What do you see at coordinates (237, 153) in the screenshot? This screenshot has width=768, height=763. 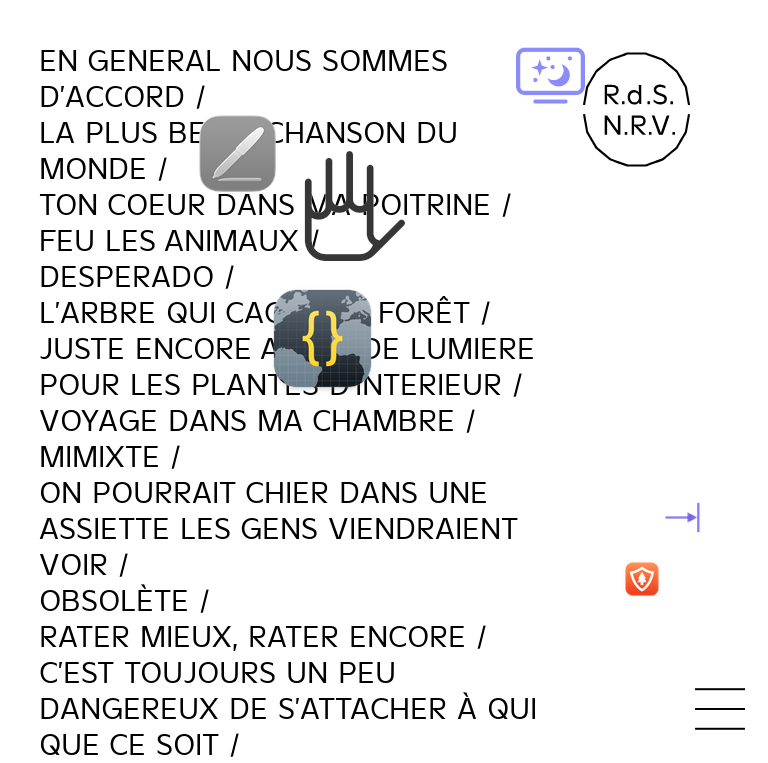 I see `open Pages for document editing` at bounding box center [237, 153].